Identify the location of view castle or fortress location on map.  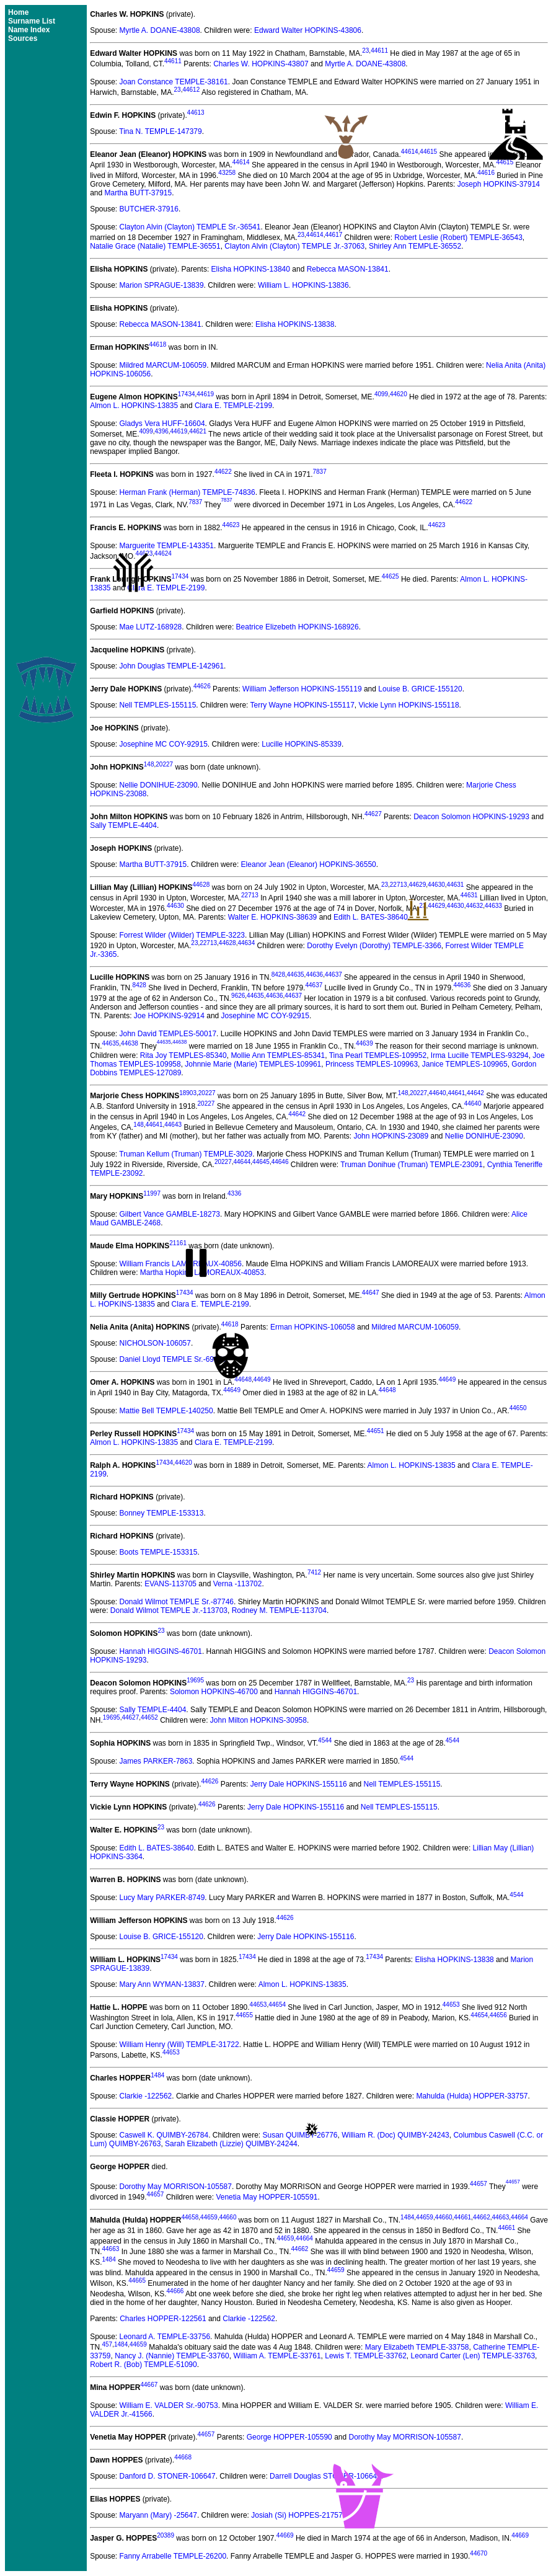
(516, 133).